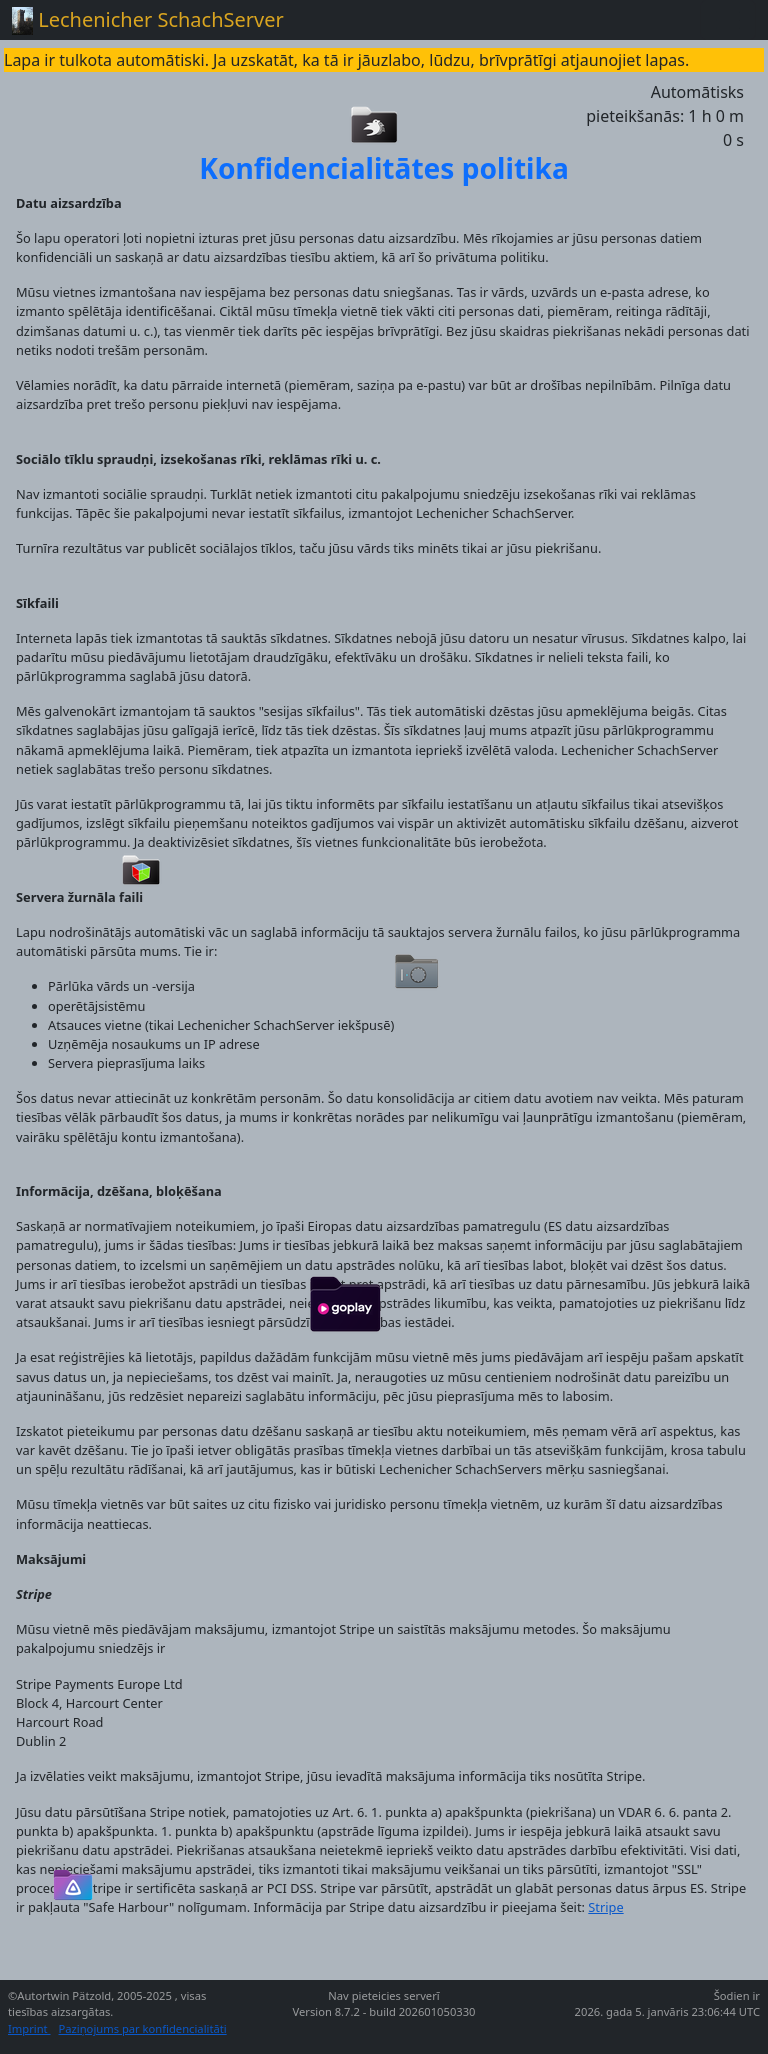 The width and height of the screenshot is (768, 2054). What do you see at coordinates (73, 1886) in the screenshot?
I see `open jellyfin media server folder` at bounding box center [73, 1886].